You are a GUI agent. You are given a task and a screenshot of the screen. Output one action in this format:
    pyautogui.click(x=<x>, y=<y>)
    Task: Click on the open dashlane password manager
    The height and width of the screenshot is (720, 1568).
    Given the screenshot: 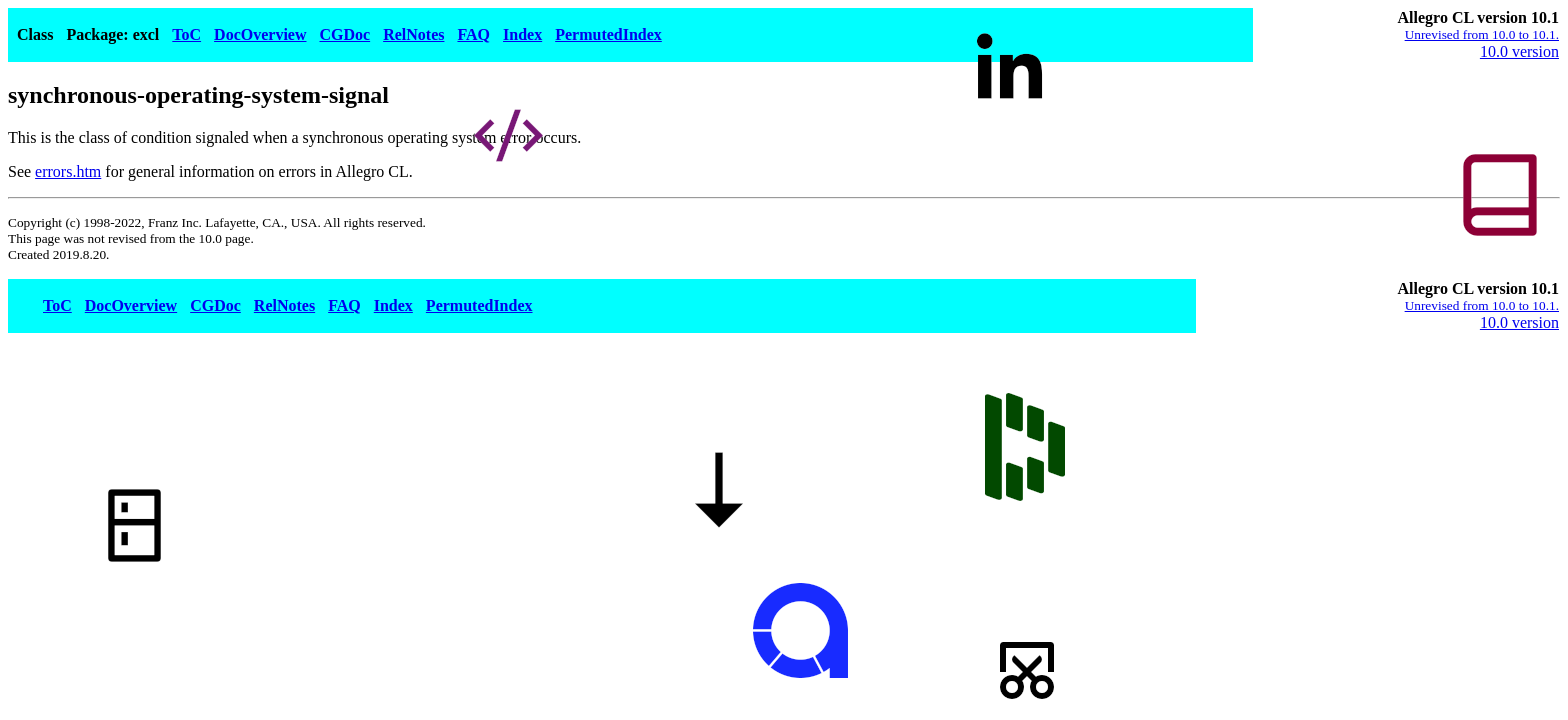 What is the action you would take?
    pyautogui.click(x=1025, y=447)
    